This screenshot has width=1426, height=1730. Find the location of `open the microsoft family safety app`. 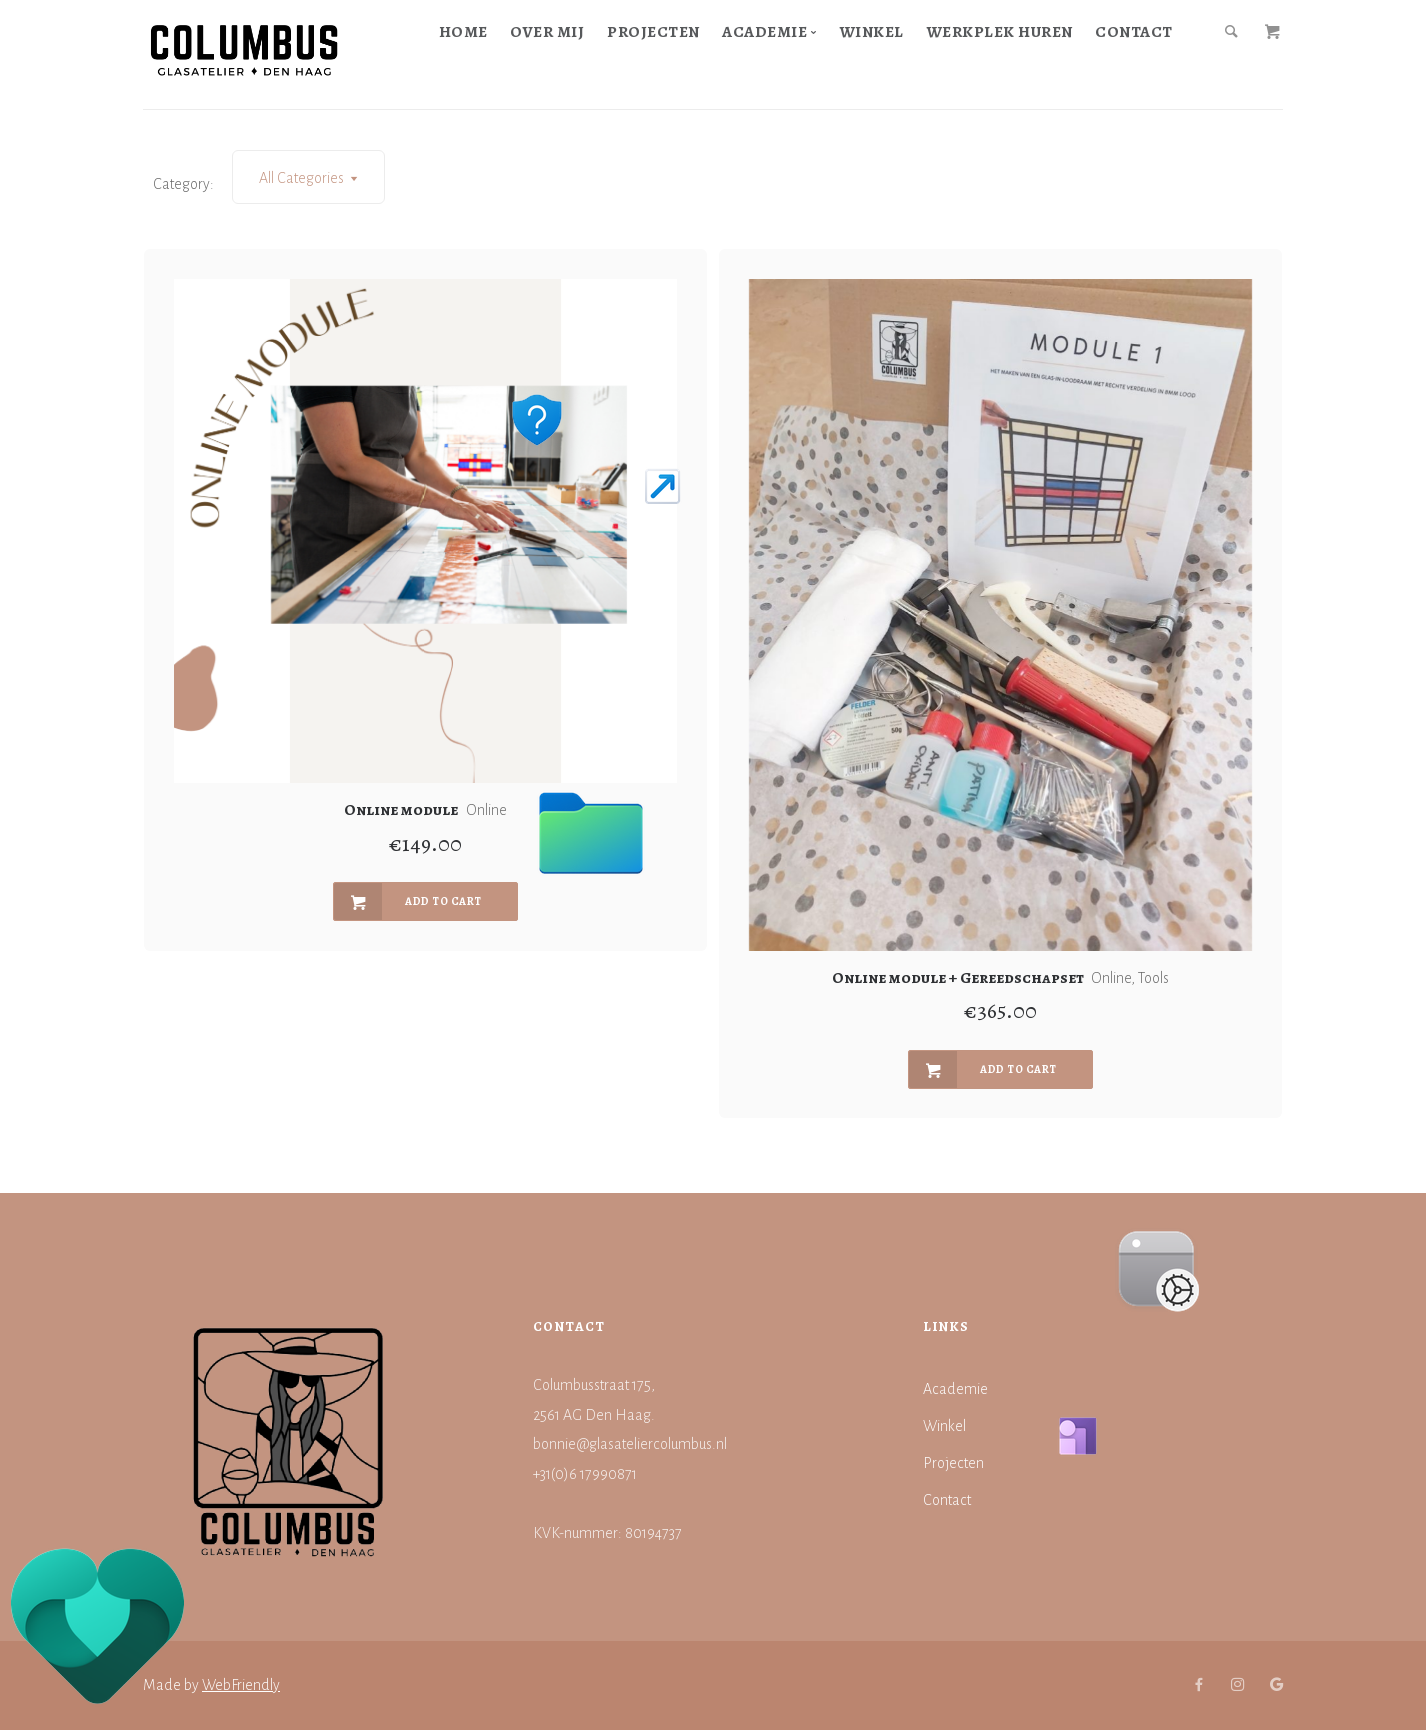

open the microsoft family safety app is located at coordinates (97, 1624).